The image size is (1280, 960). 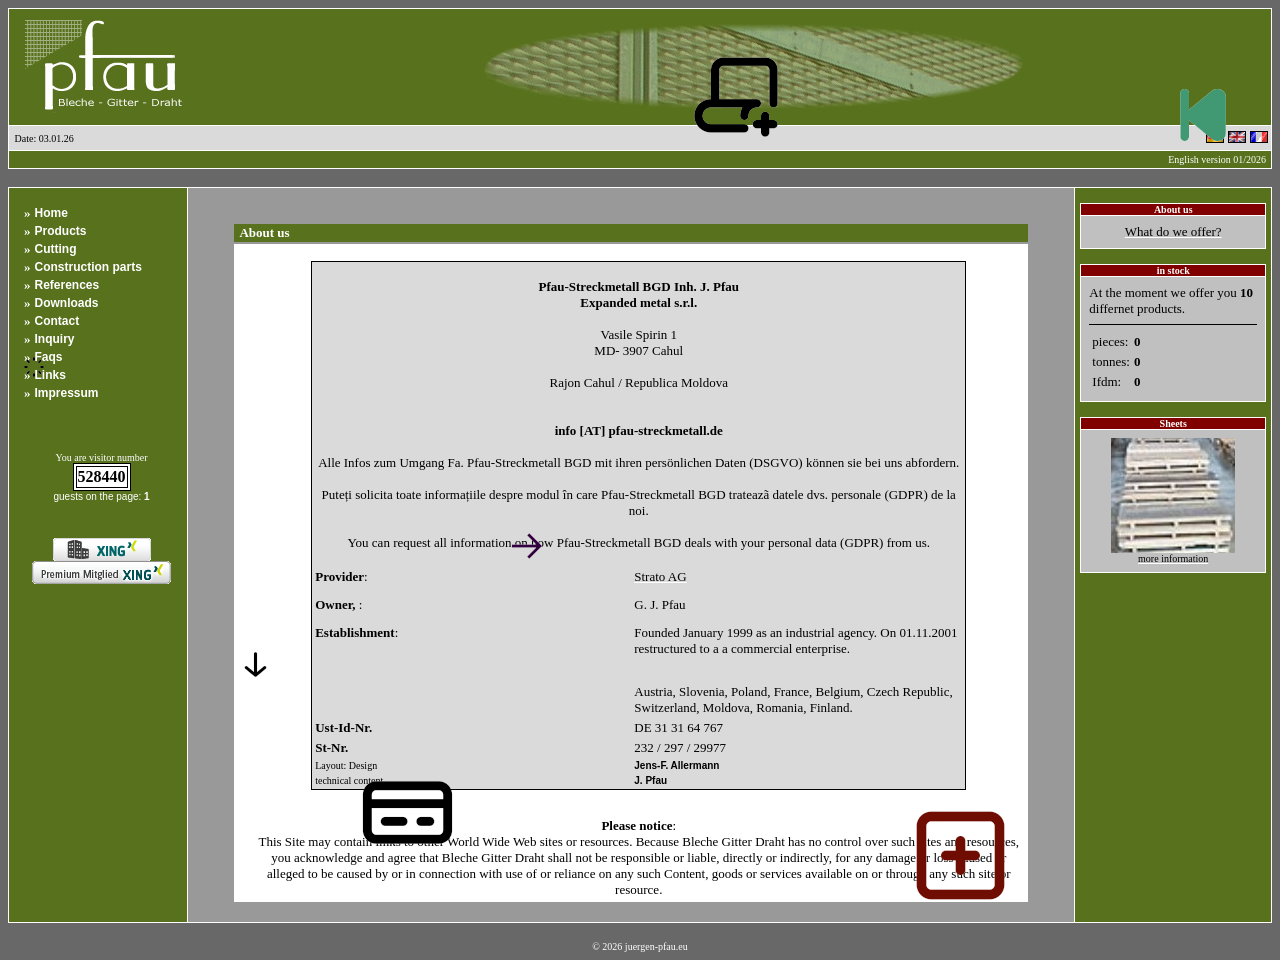 What do you see at coordinates (960, 855) in the screenshot?
I see `add a new item or entry` at bounding box center [960, 855].